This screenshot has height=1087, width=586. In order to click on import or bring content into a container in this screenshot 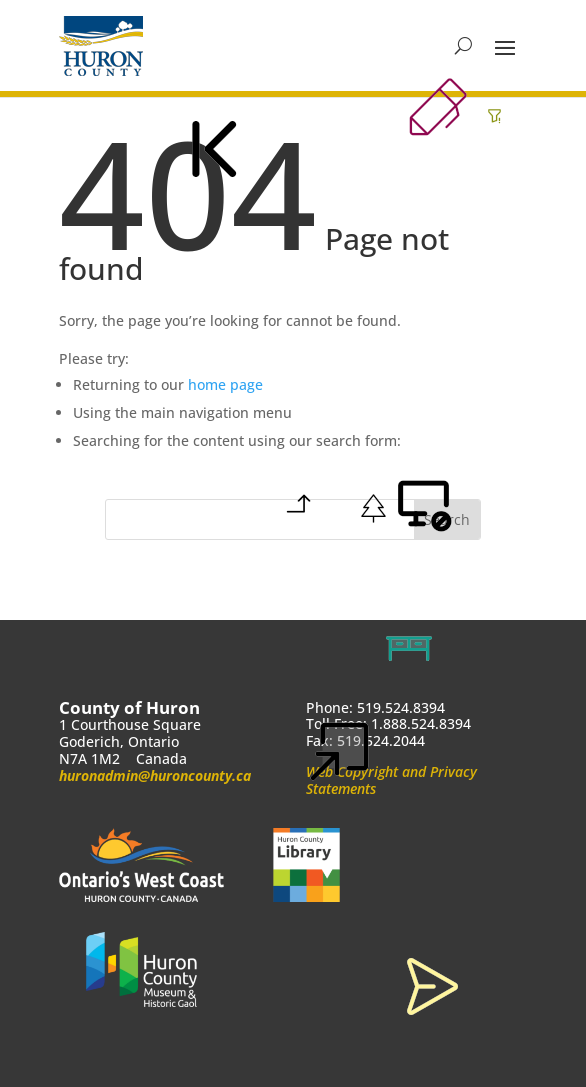, I will do `click(339, 751)`.